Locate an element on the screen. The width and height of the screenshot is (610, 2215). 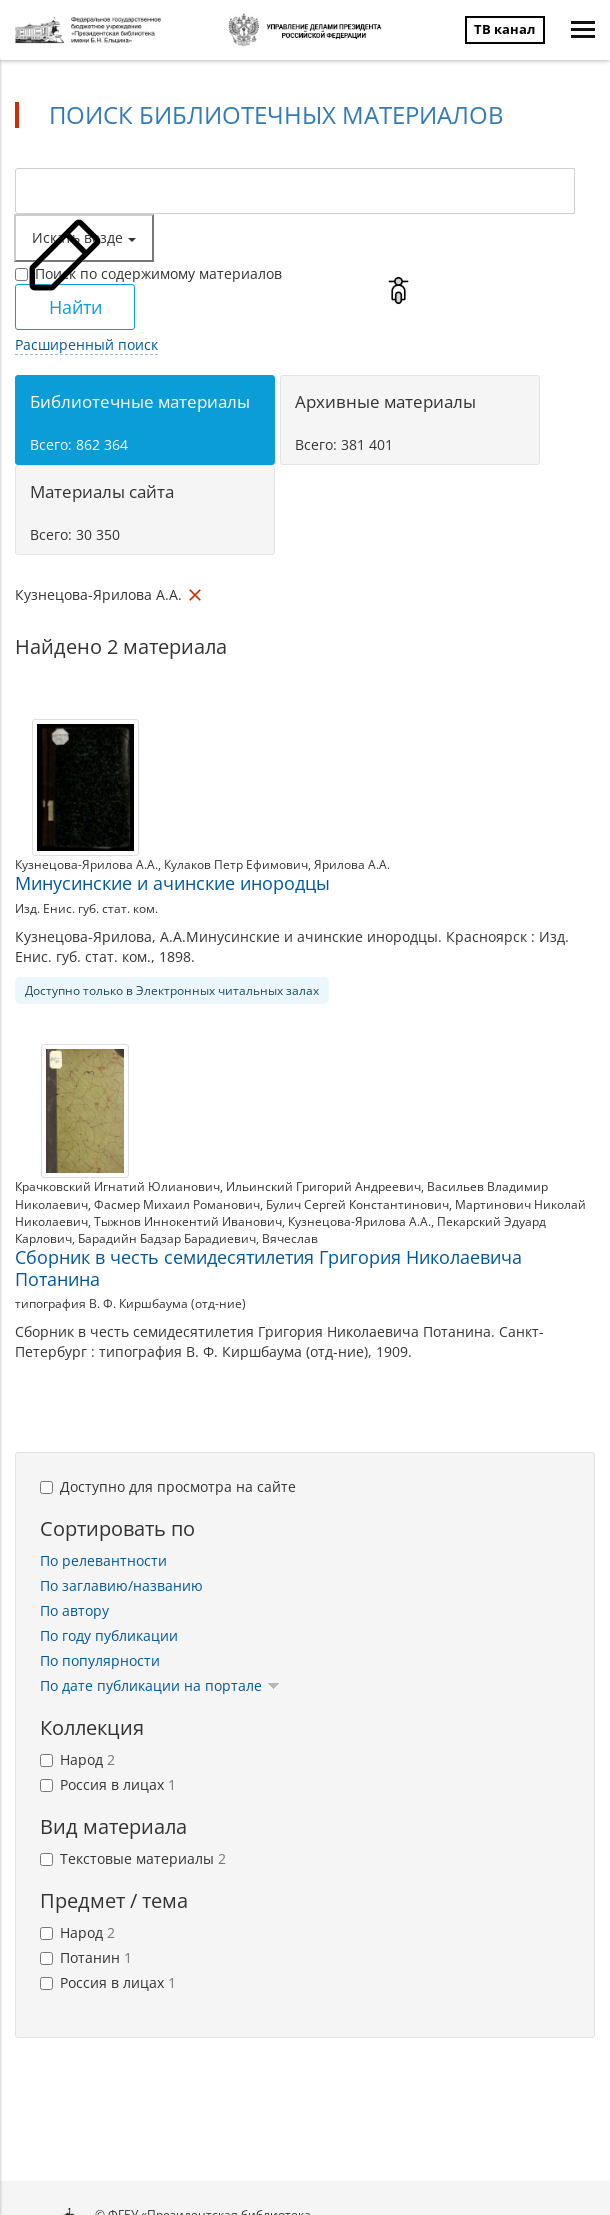
select moped or scooter delivery option is located at coordinates (398, 290).